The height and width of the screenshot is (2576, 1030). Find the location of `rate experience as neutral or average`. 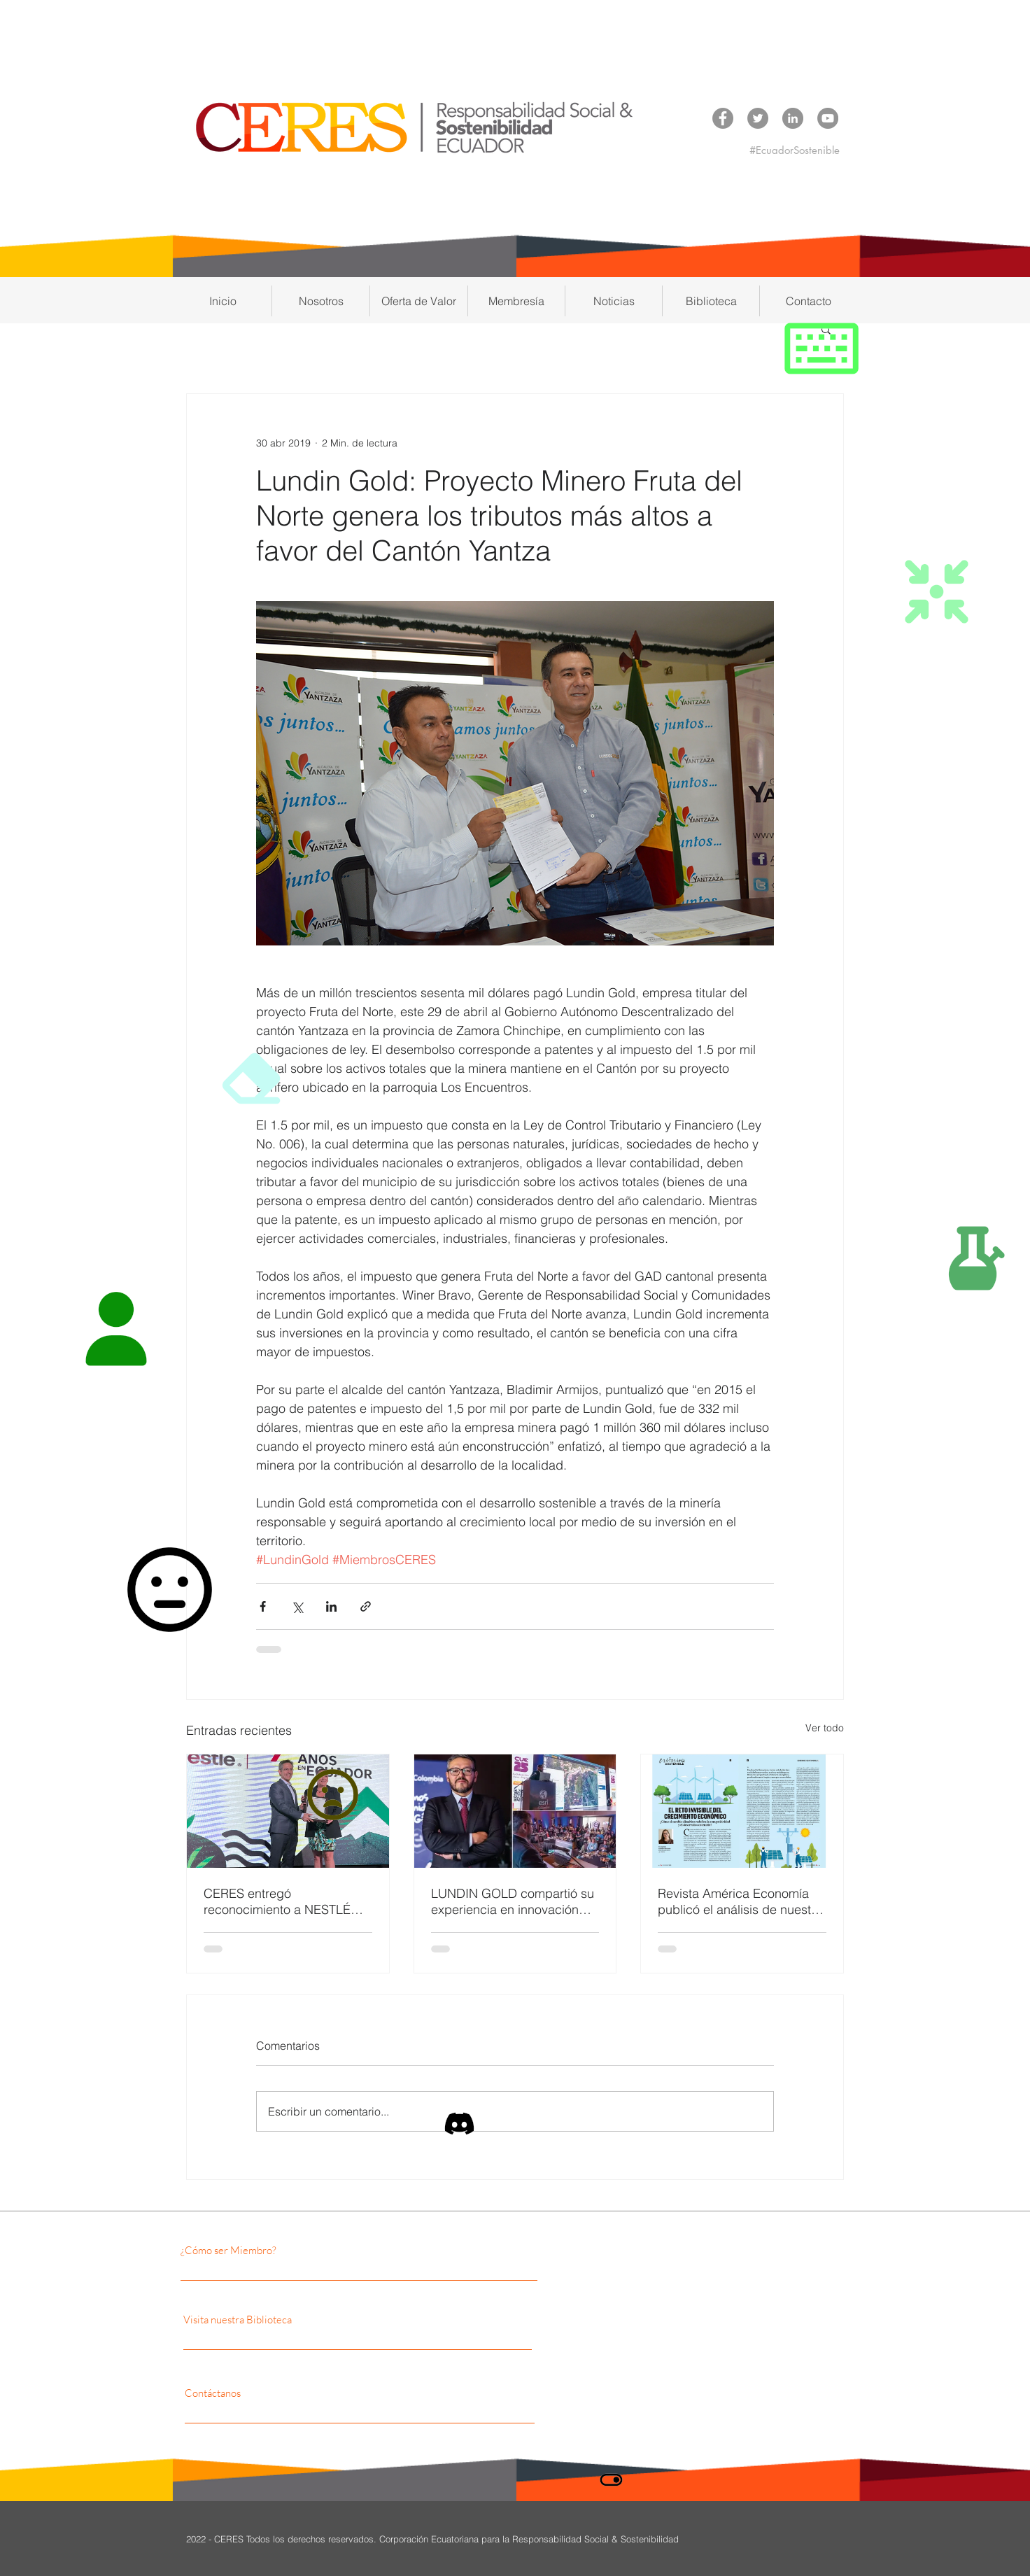

rate experience as neutral or average is located at coordinates (169, 1589).